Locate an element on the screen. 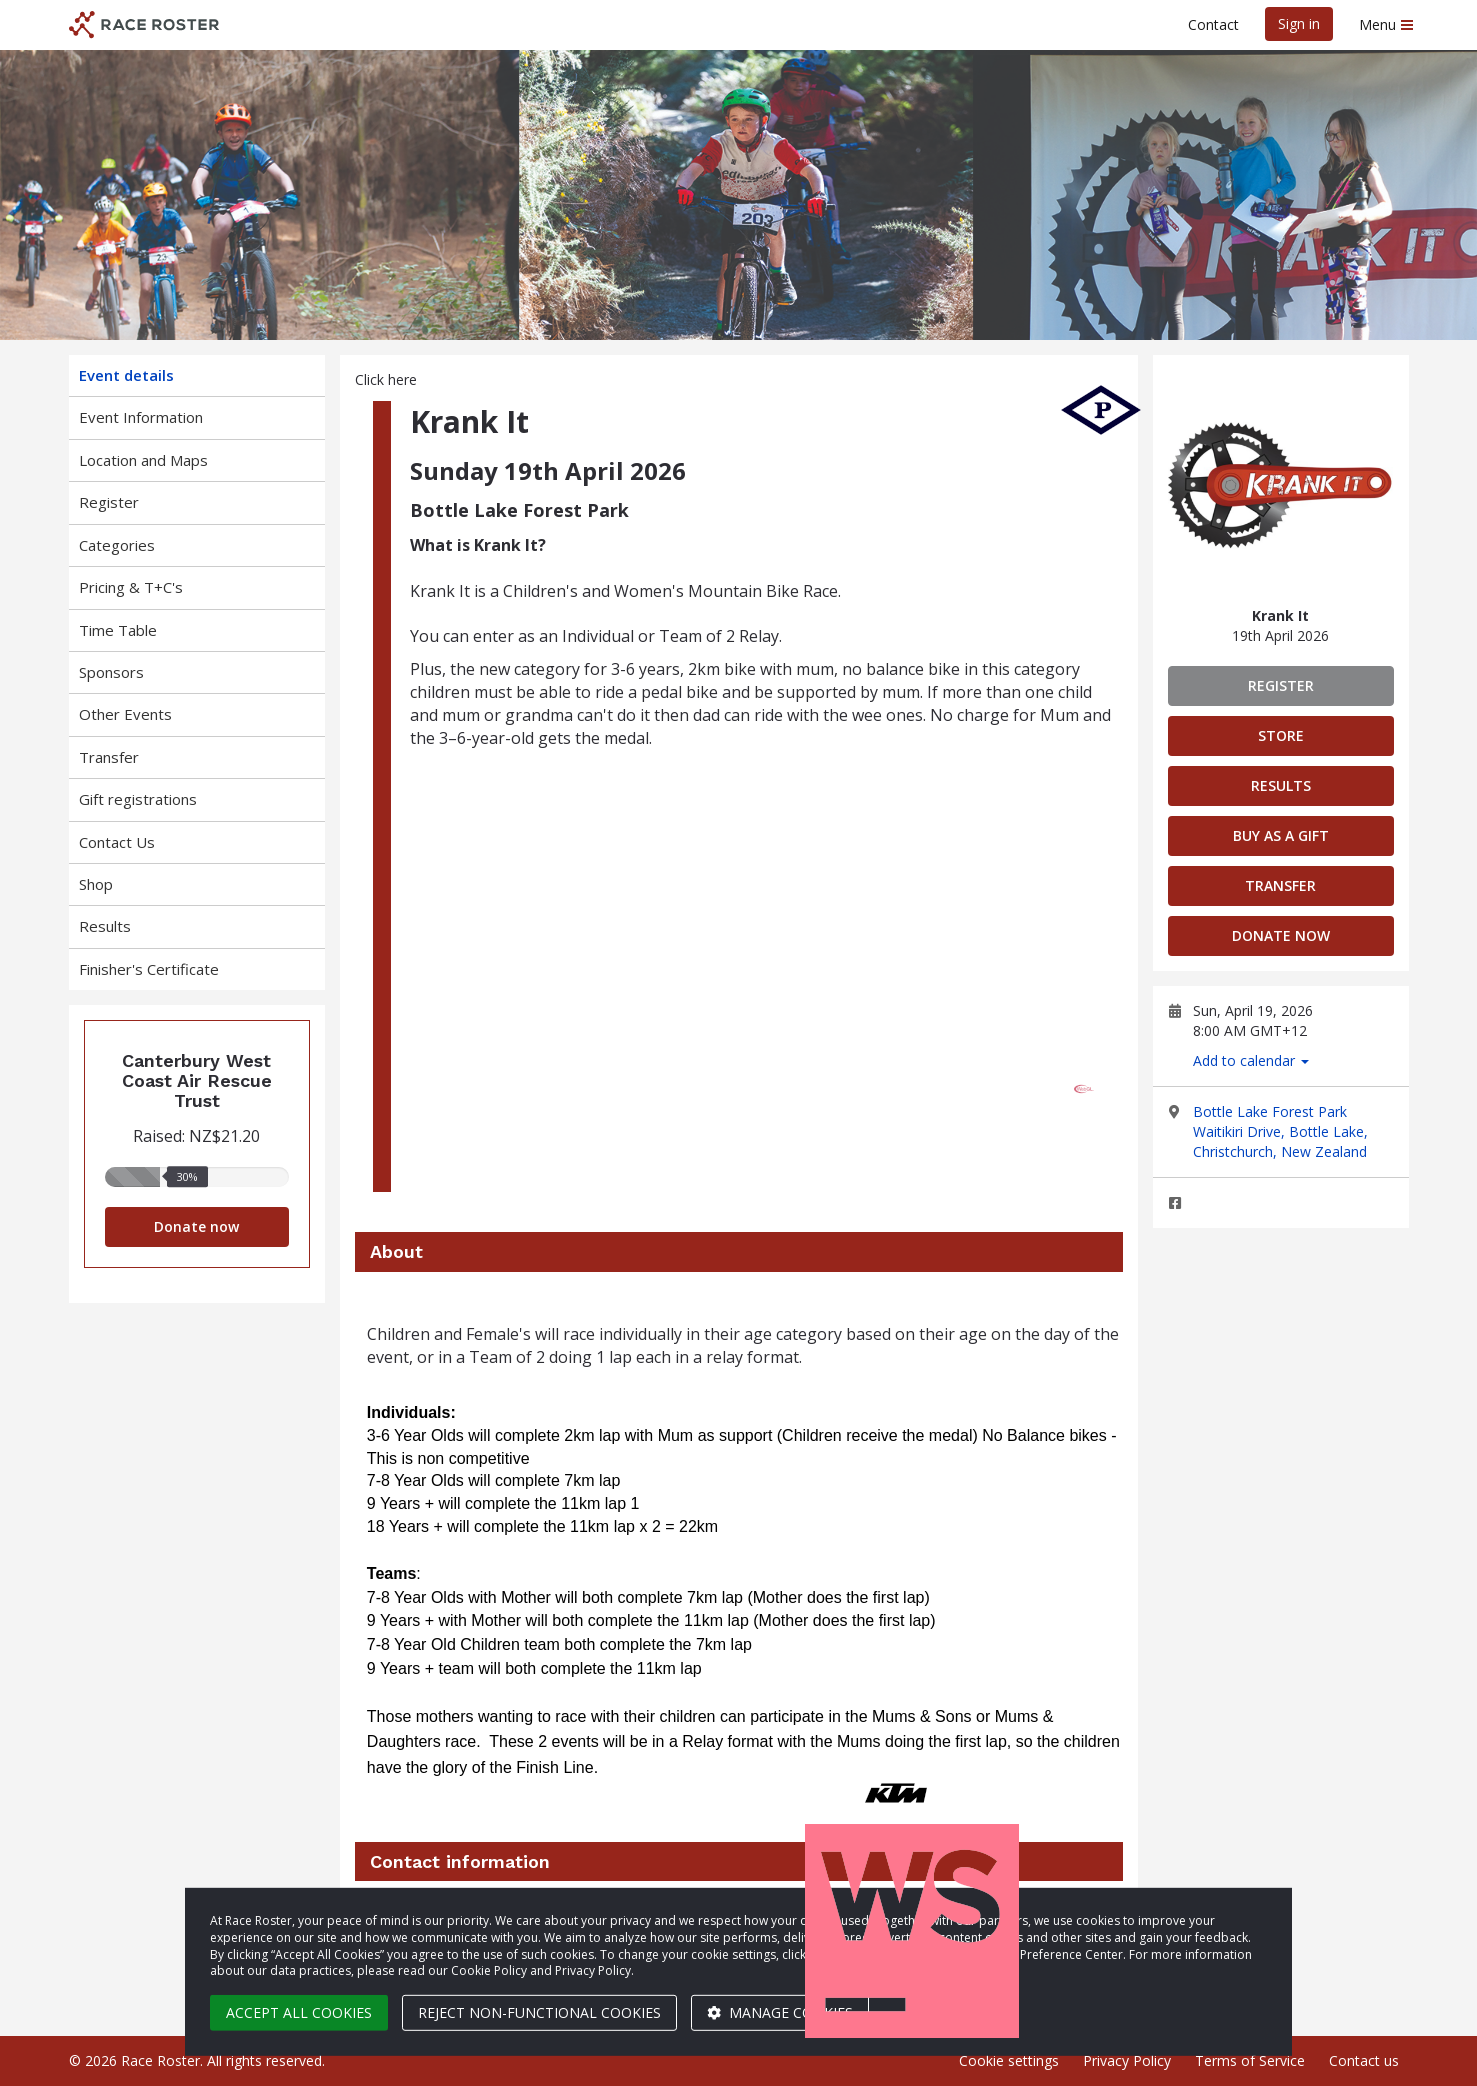 Image resolution: width=1477 pixels, height=2086 pixels. open WebStorm IDE is located at coordinates (912, 1931).